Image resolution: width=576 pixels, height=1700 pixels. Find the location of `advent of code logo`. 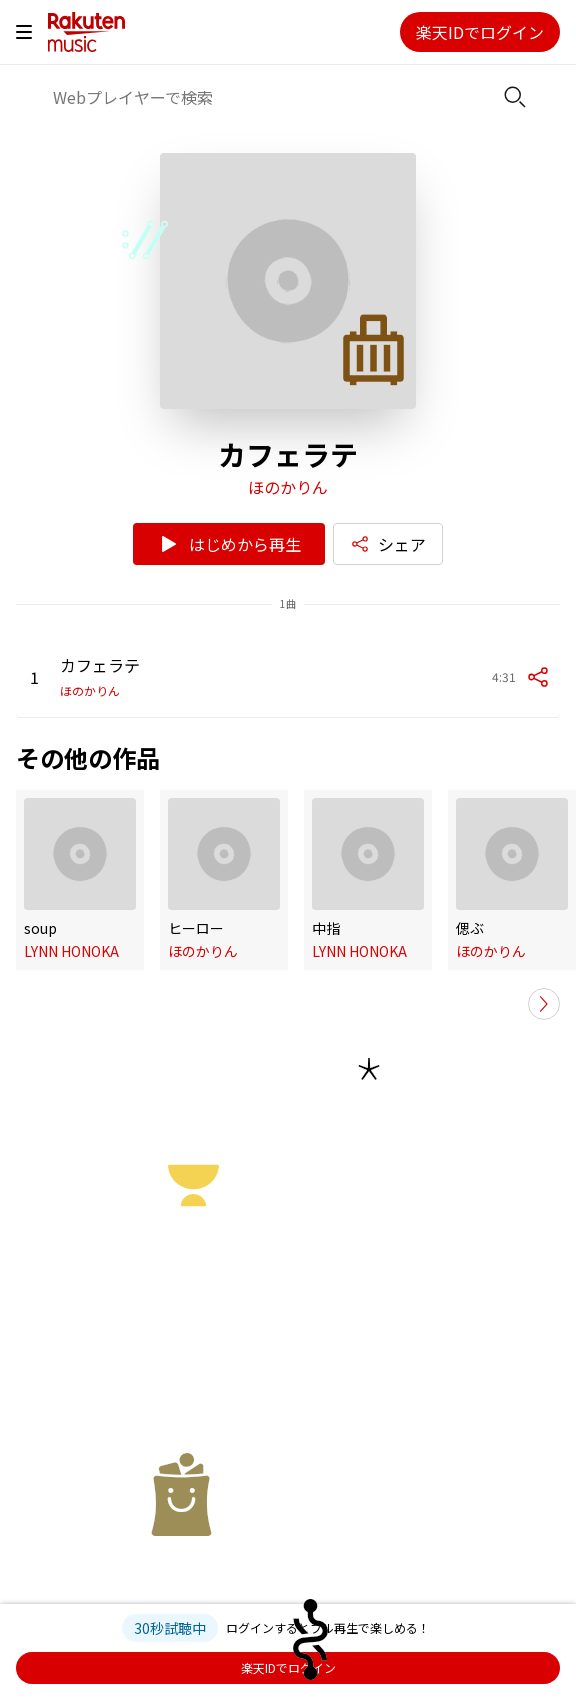

advent of code logo is located at coordinates (369, 1069).